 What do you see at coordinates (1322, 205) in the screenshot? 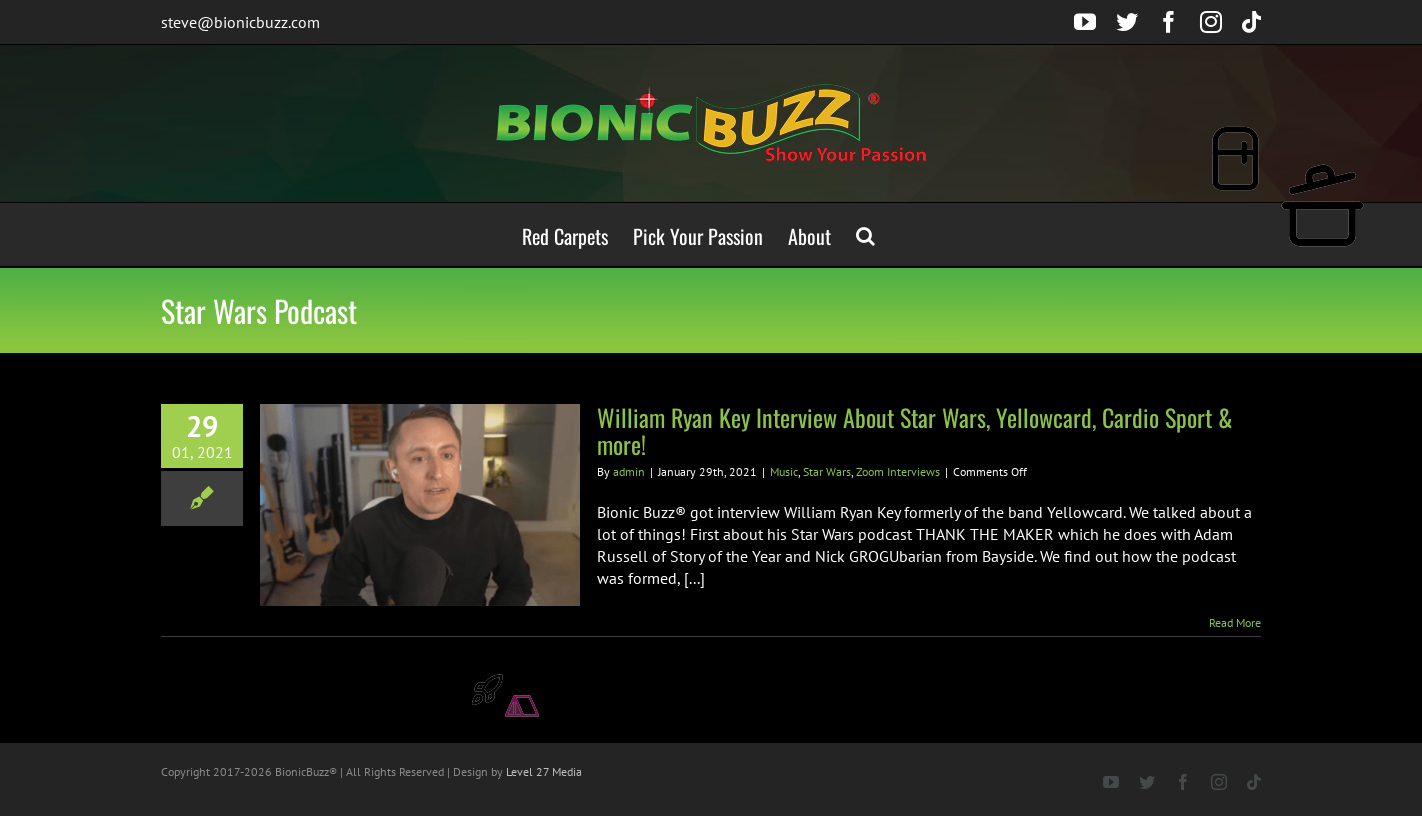
I see `access recipes or cooking features` at bounding box center [1322, 205].